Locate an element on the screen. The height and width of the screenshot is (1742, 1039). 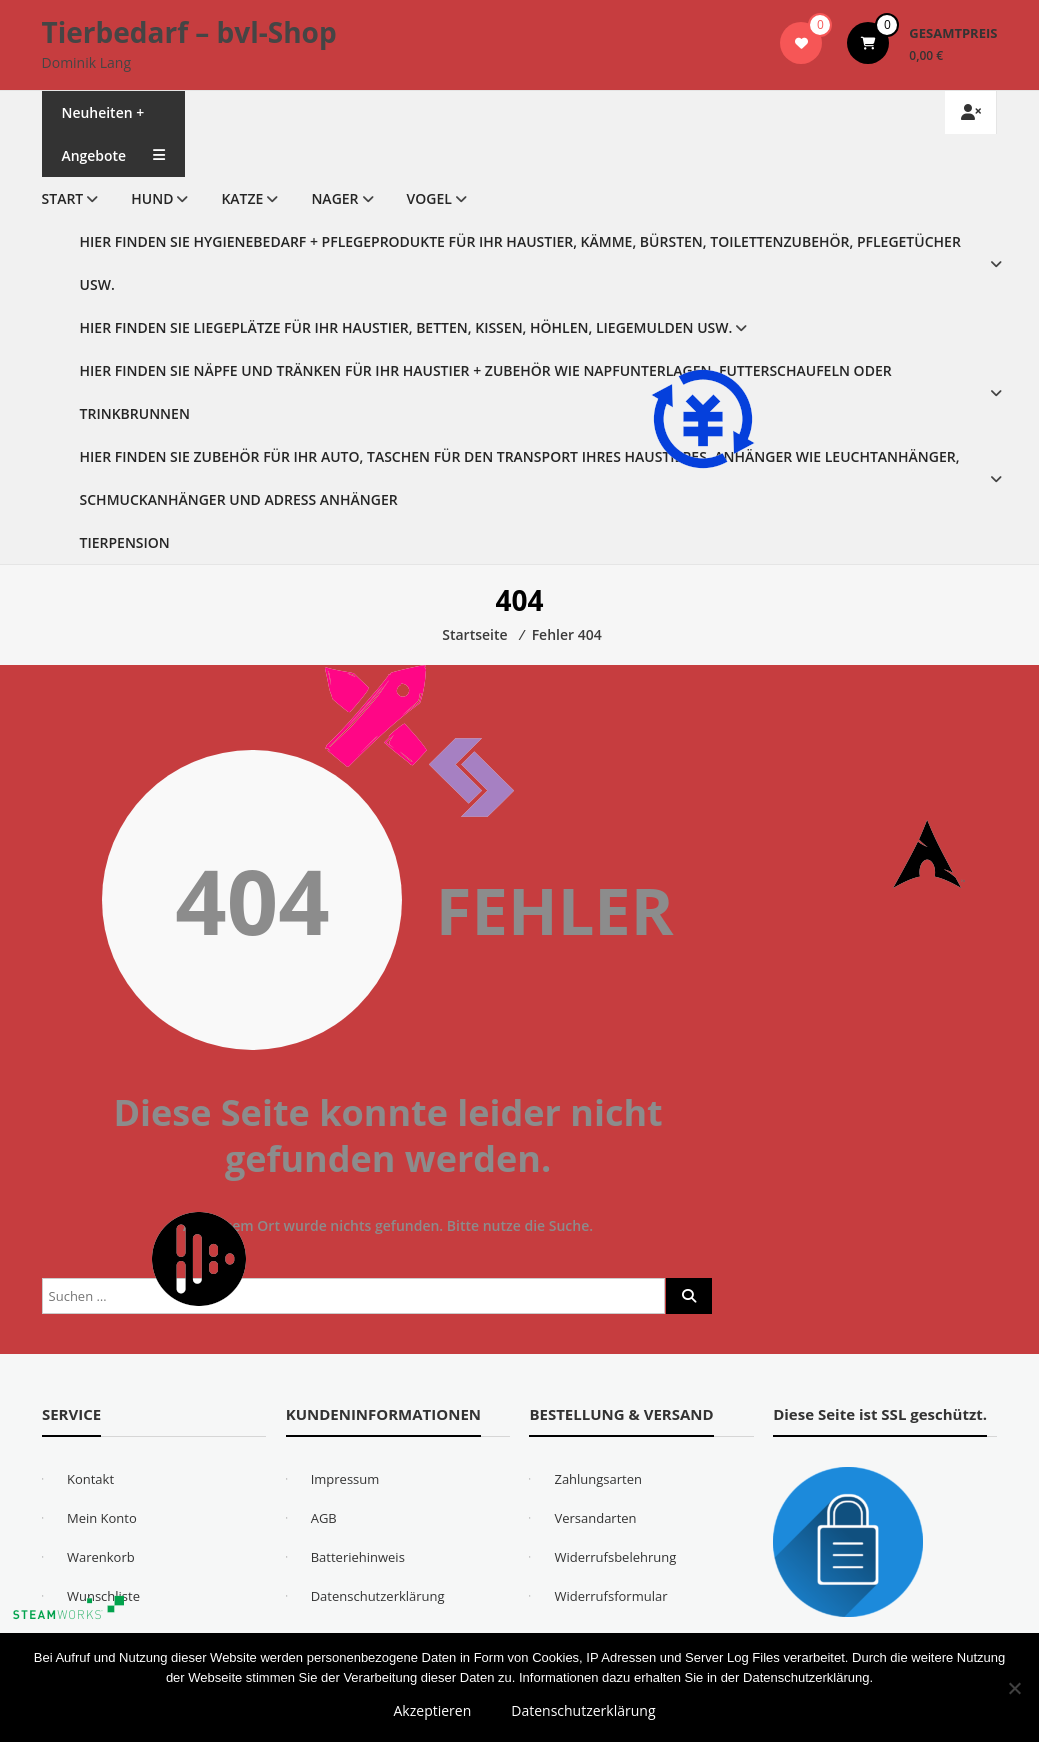
convert currency to Chinese yuan (CNY) is located at coordinates (703, 419).